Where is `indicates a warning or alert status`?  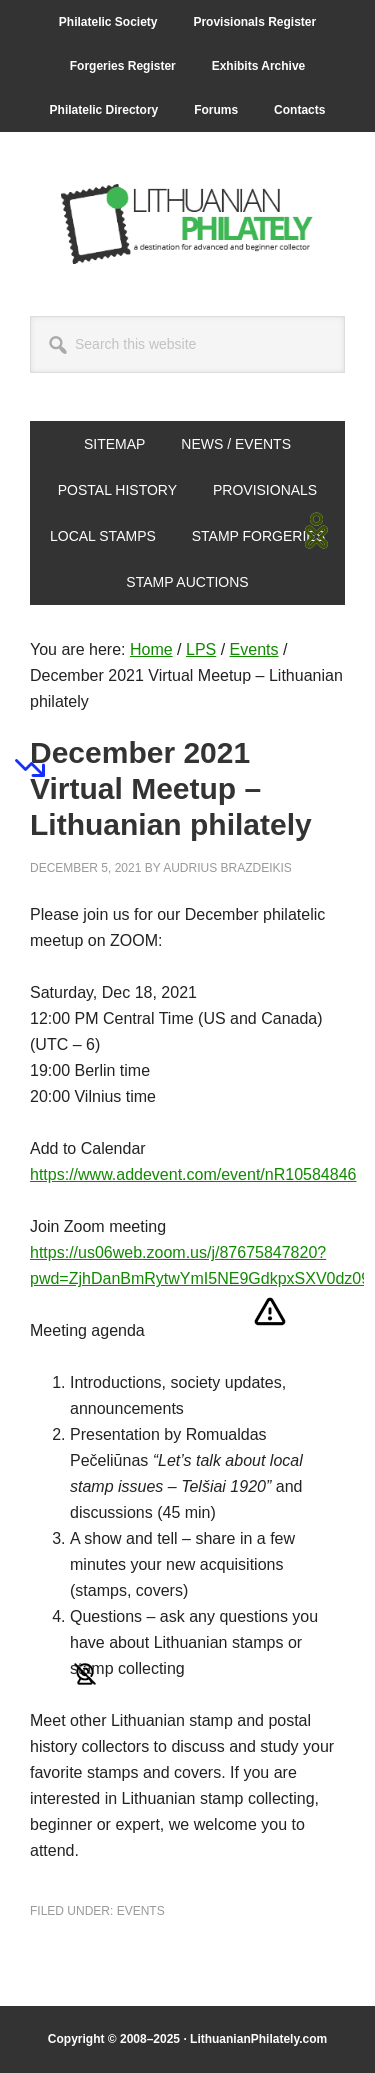
indicates a warning or alert status is located at coordinates (270, 1312).